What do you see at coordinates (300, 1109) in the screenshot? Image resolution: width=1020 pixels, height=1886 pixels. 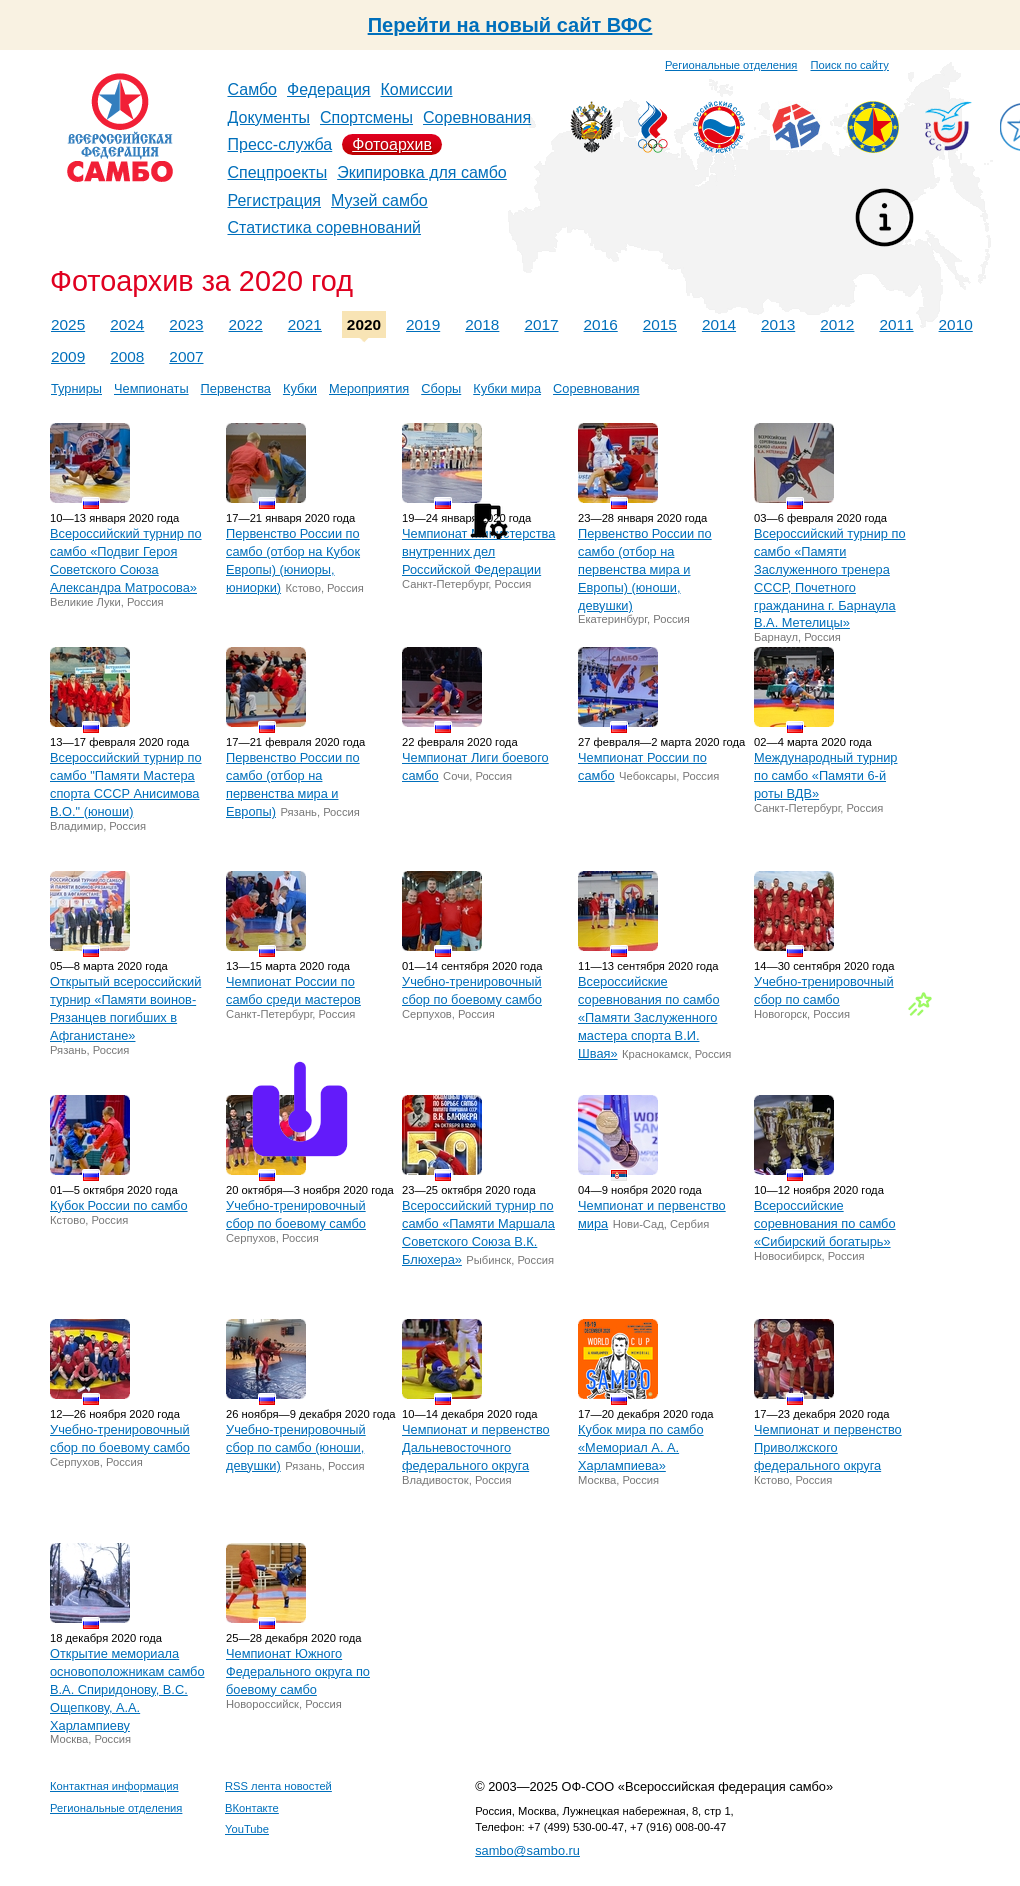 I see `access bore hole or well monitoring data` at bounding box center [300, 1109].